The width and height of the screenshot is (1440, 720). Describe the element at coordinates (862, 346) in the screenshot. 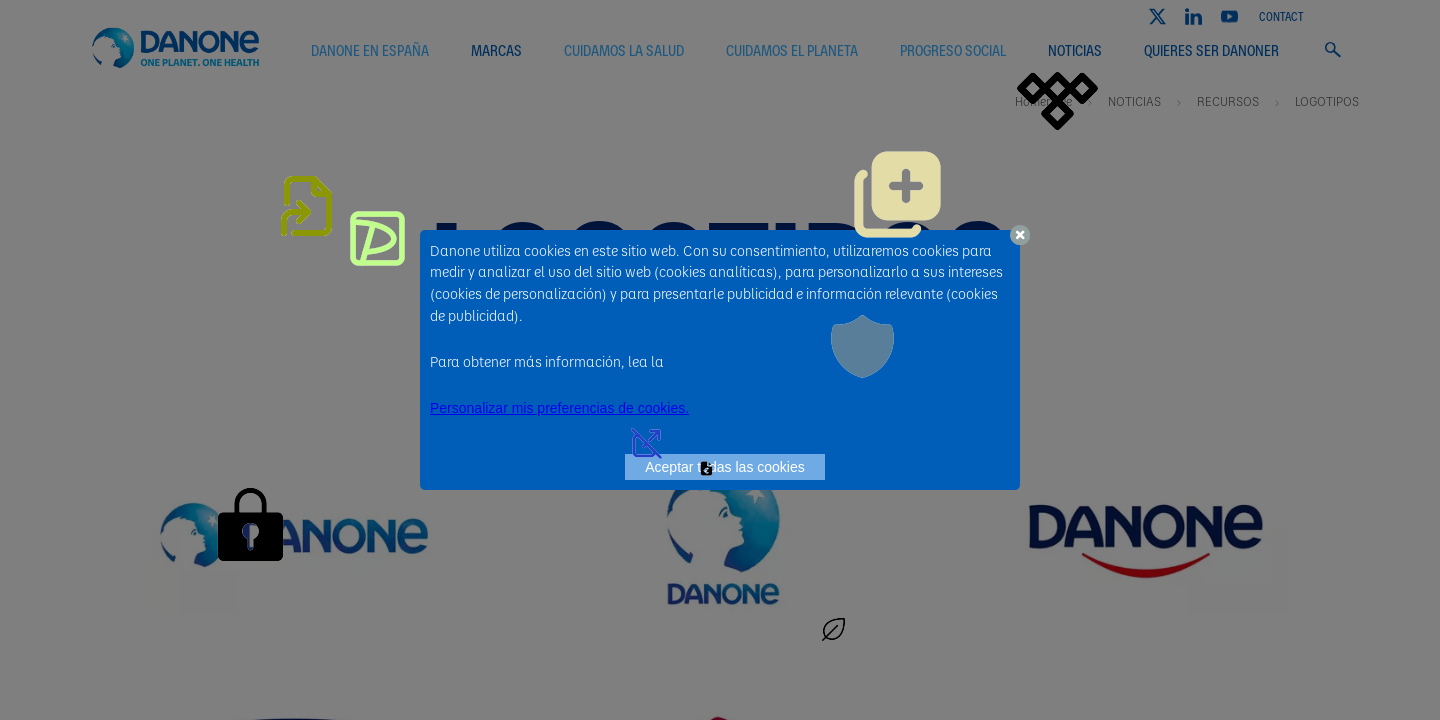

I see `access security settings` at that location.